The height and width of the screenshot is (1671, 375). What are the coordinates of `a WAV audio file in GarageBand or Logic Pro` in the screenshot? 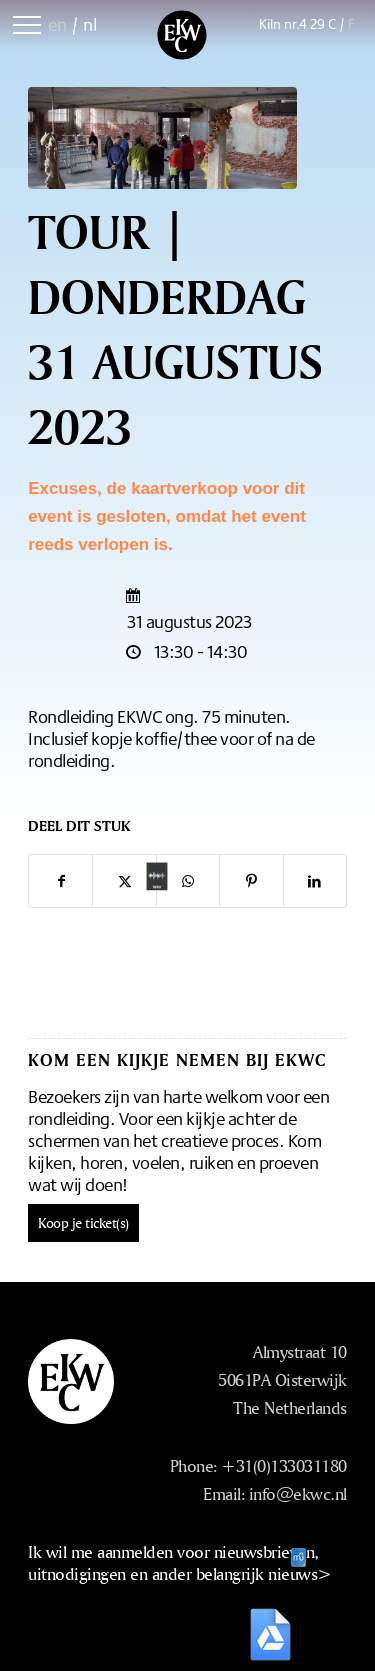 It's located at (157, 877).